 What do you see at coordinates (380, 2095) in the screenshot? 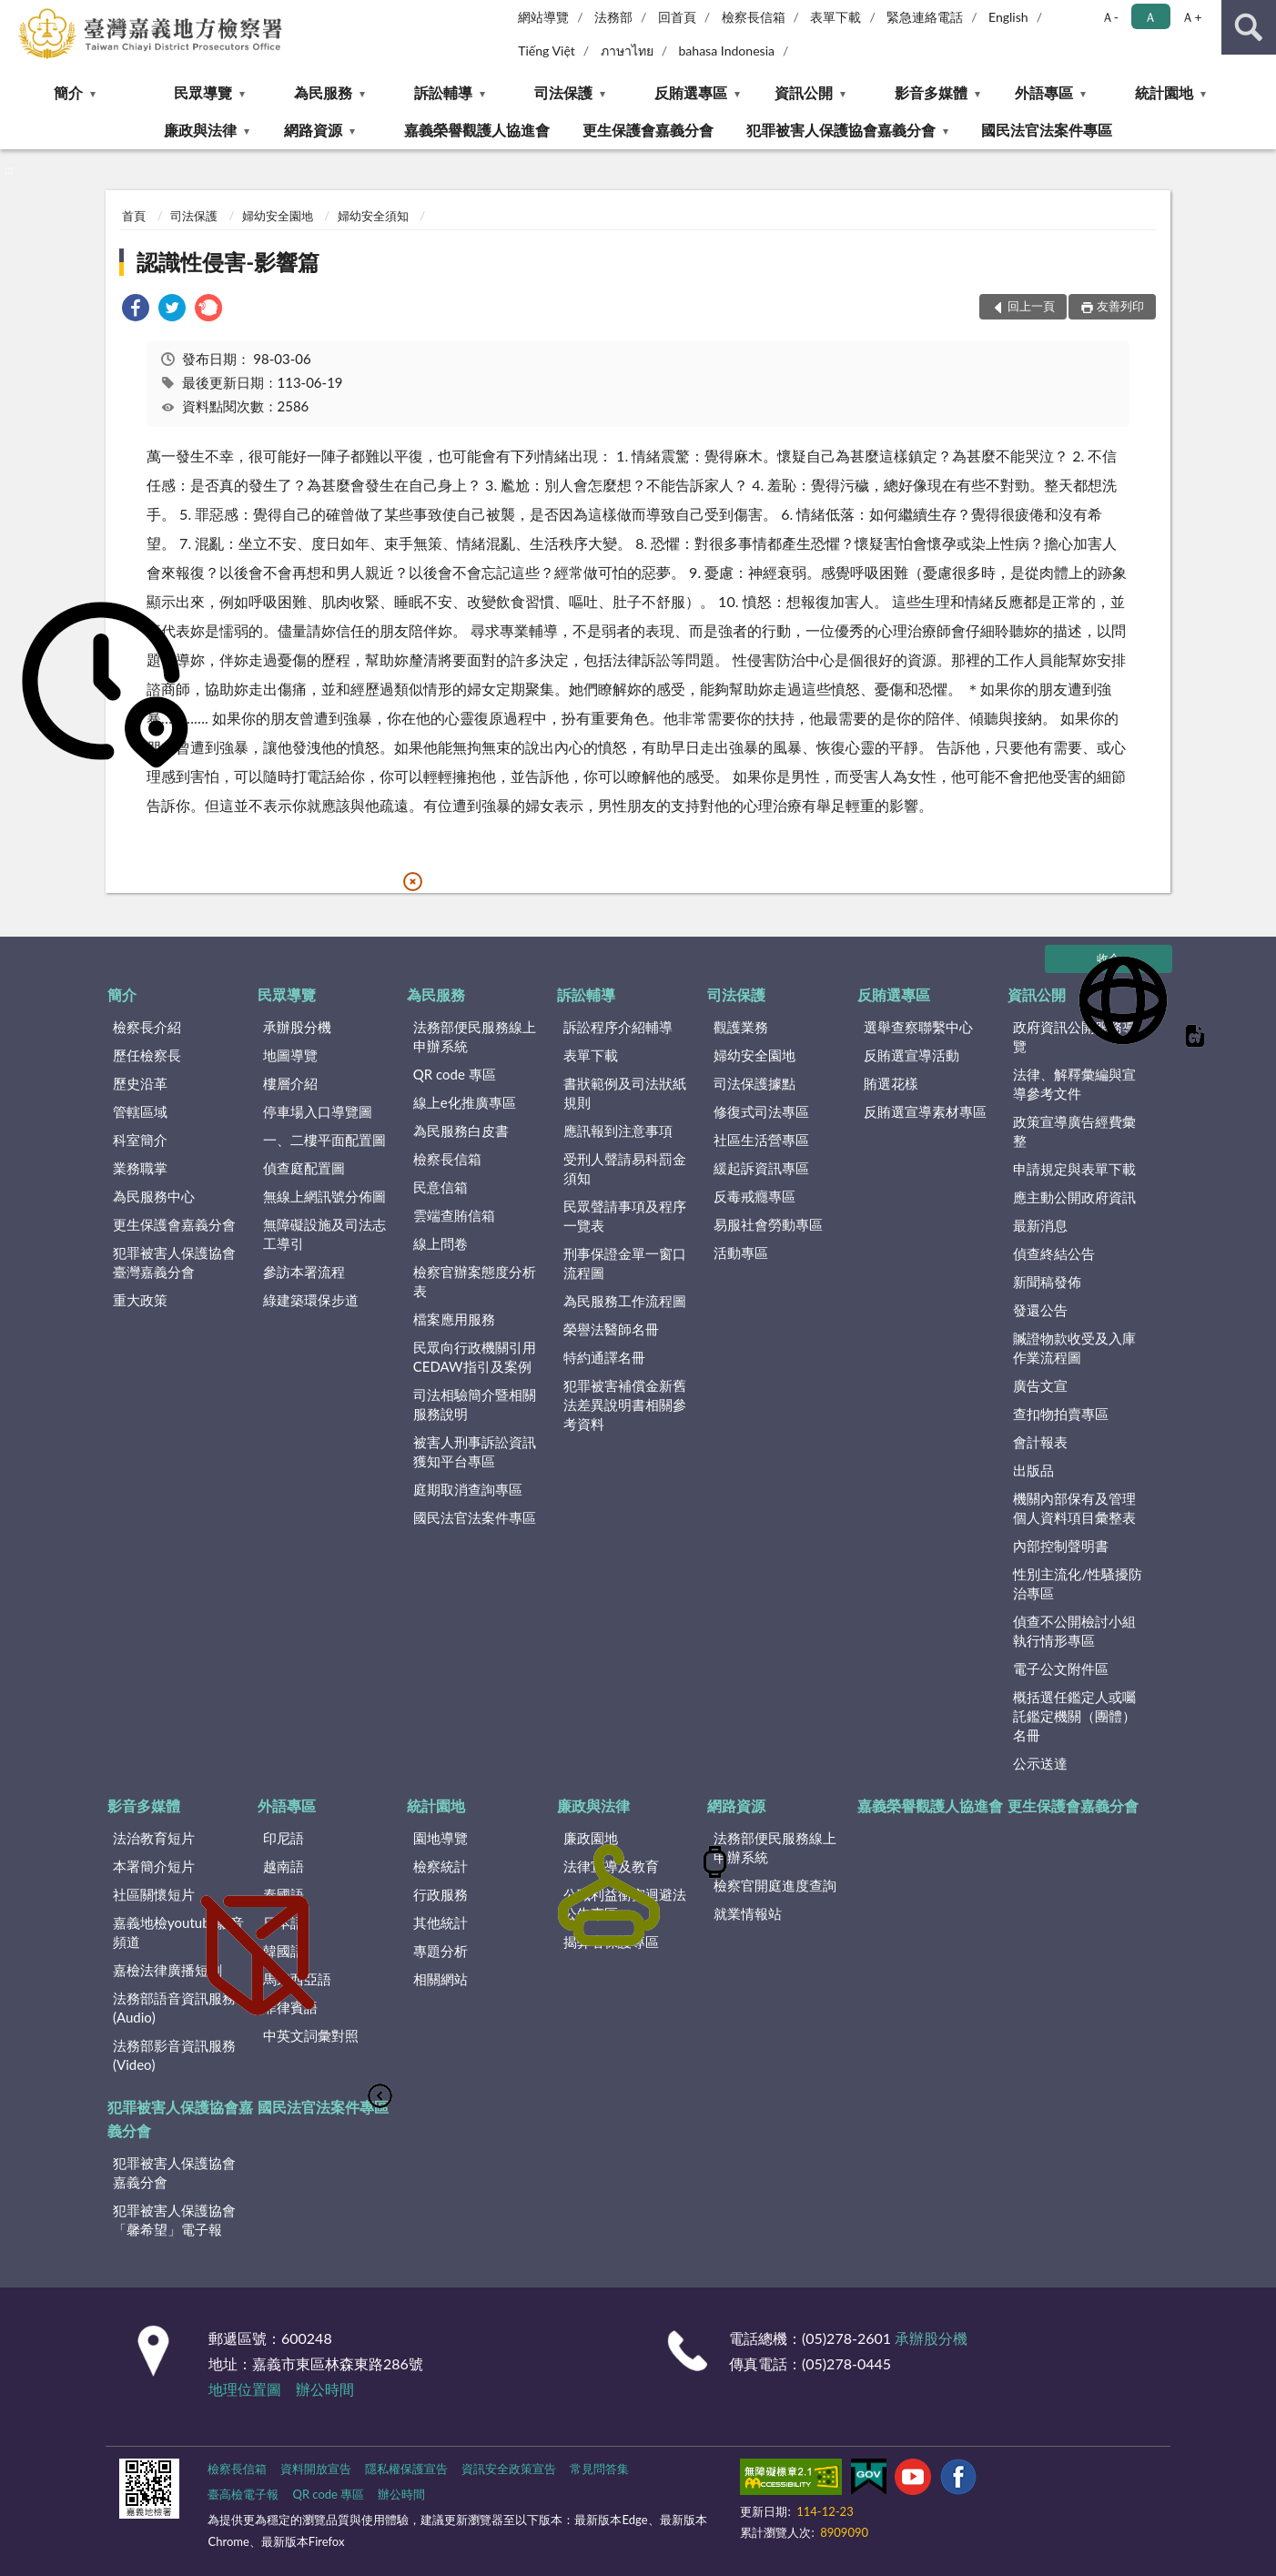
I see `go back to the previous screen` at bounding box center [380, 2095].